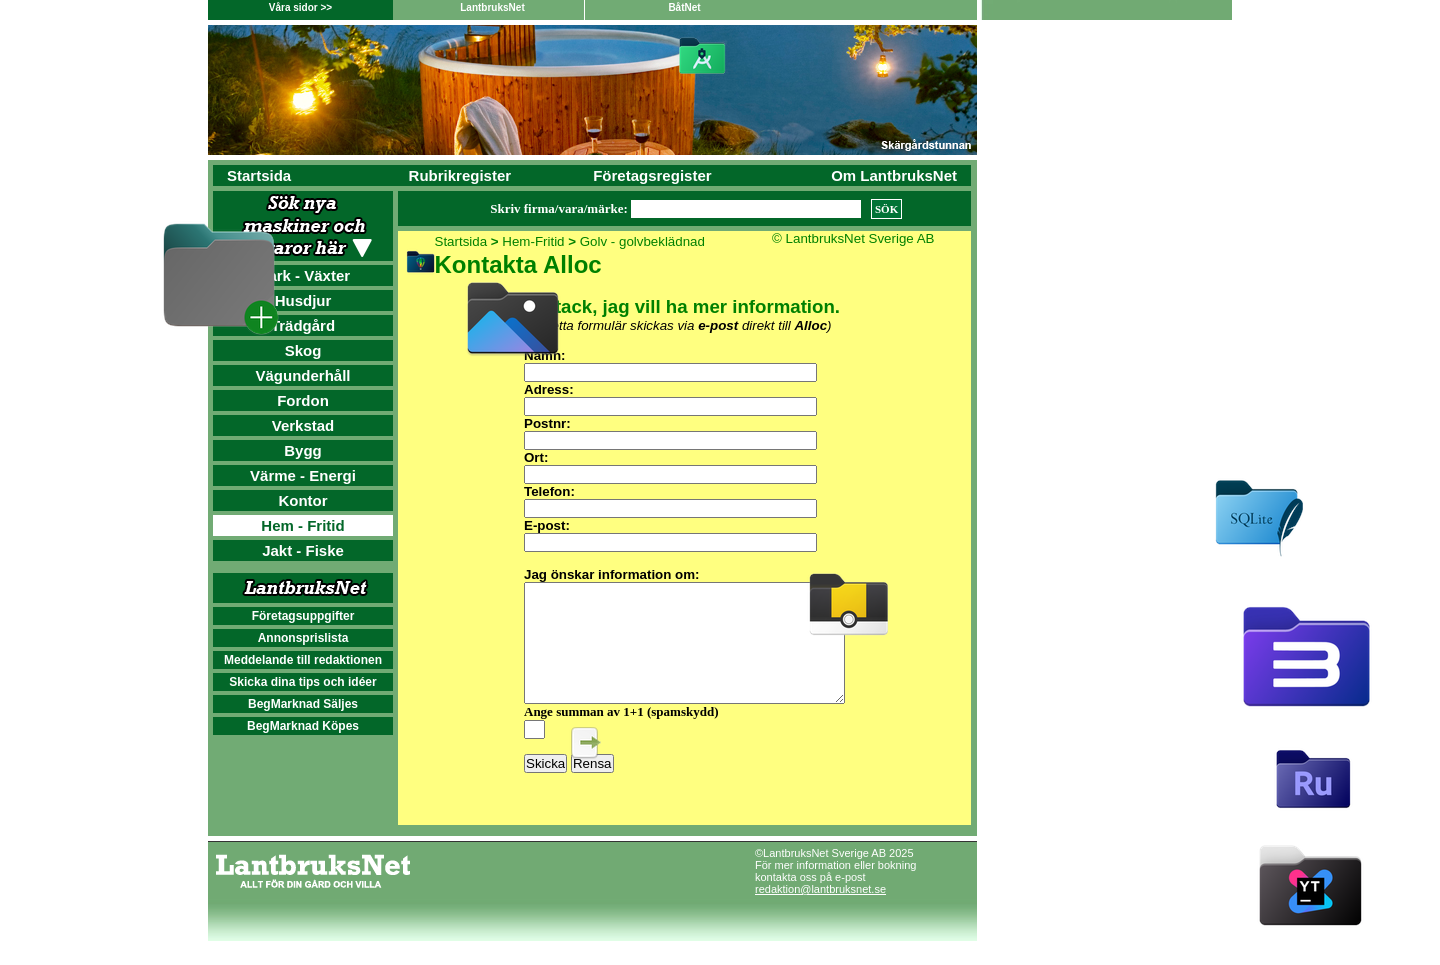 The height and width of the screenshot is (965, 1440). Describe the element at coordinates (420, 262) in the screenshot. I see `open CorelDRAW project files folder` at that location.